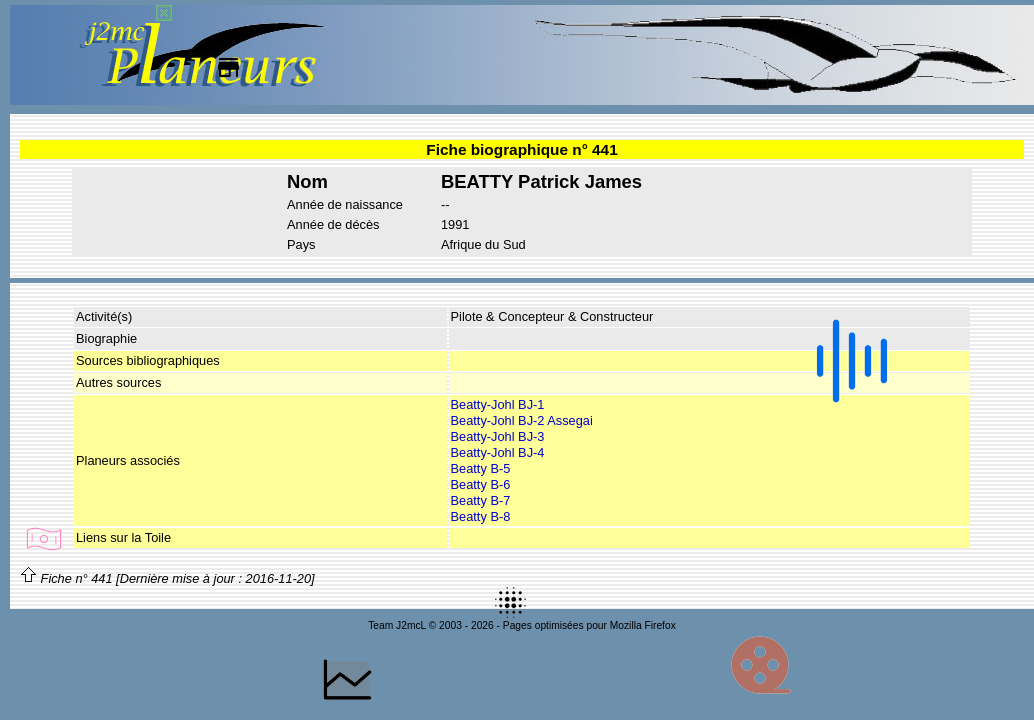 The width and height of the screenshot is (1034, 720). Describe the element at coordinates (164, 13) in the screenshot. I see `close or dismiss a modal window` at that location.